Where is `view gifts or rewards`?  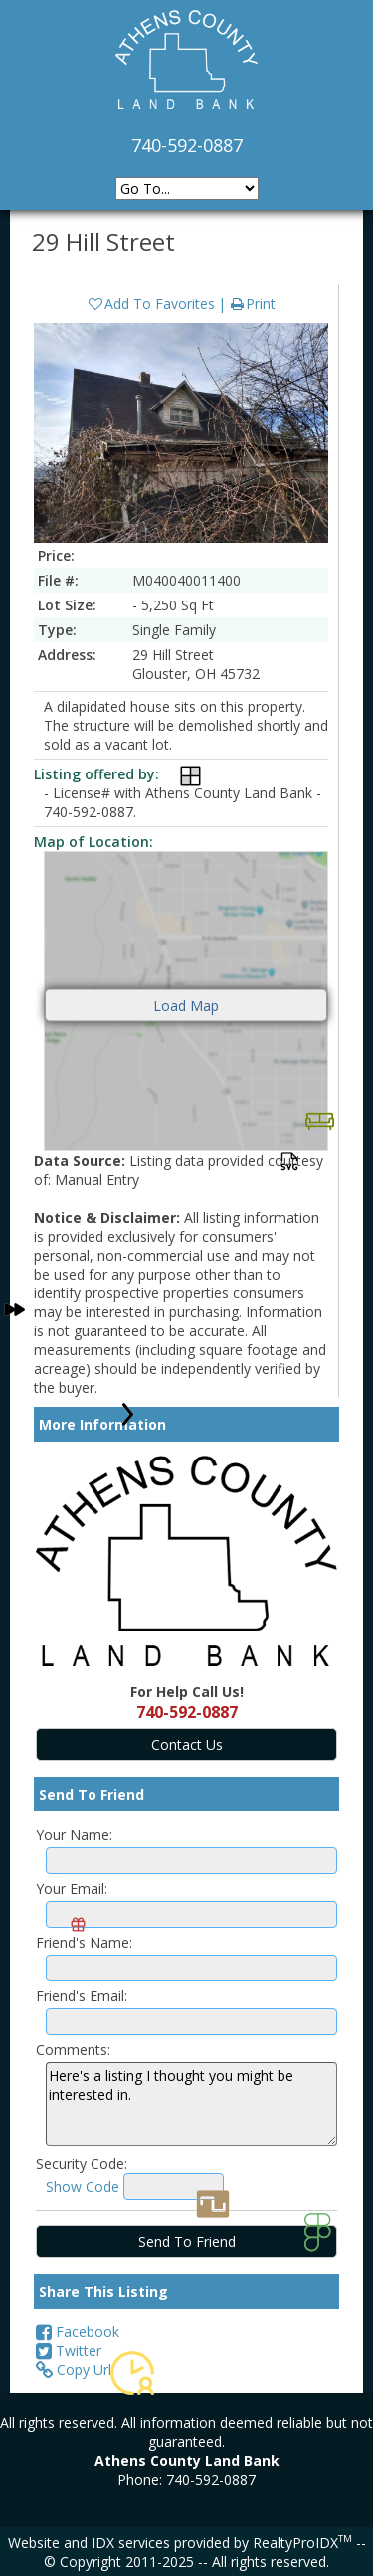
view gifts or rewards is located at coordinates (78, 1924).